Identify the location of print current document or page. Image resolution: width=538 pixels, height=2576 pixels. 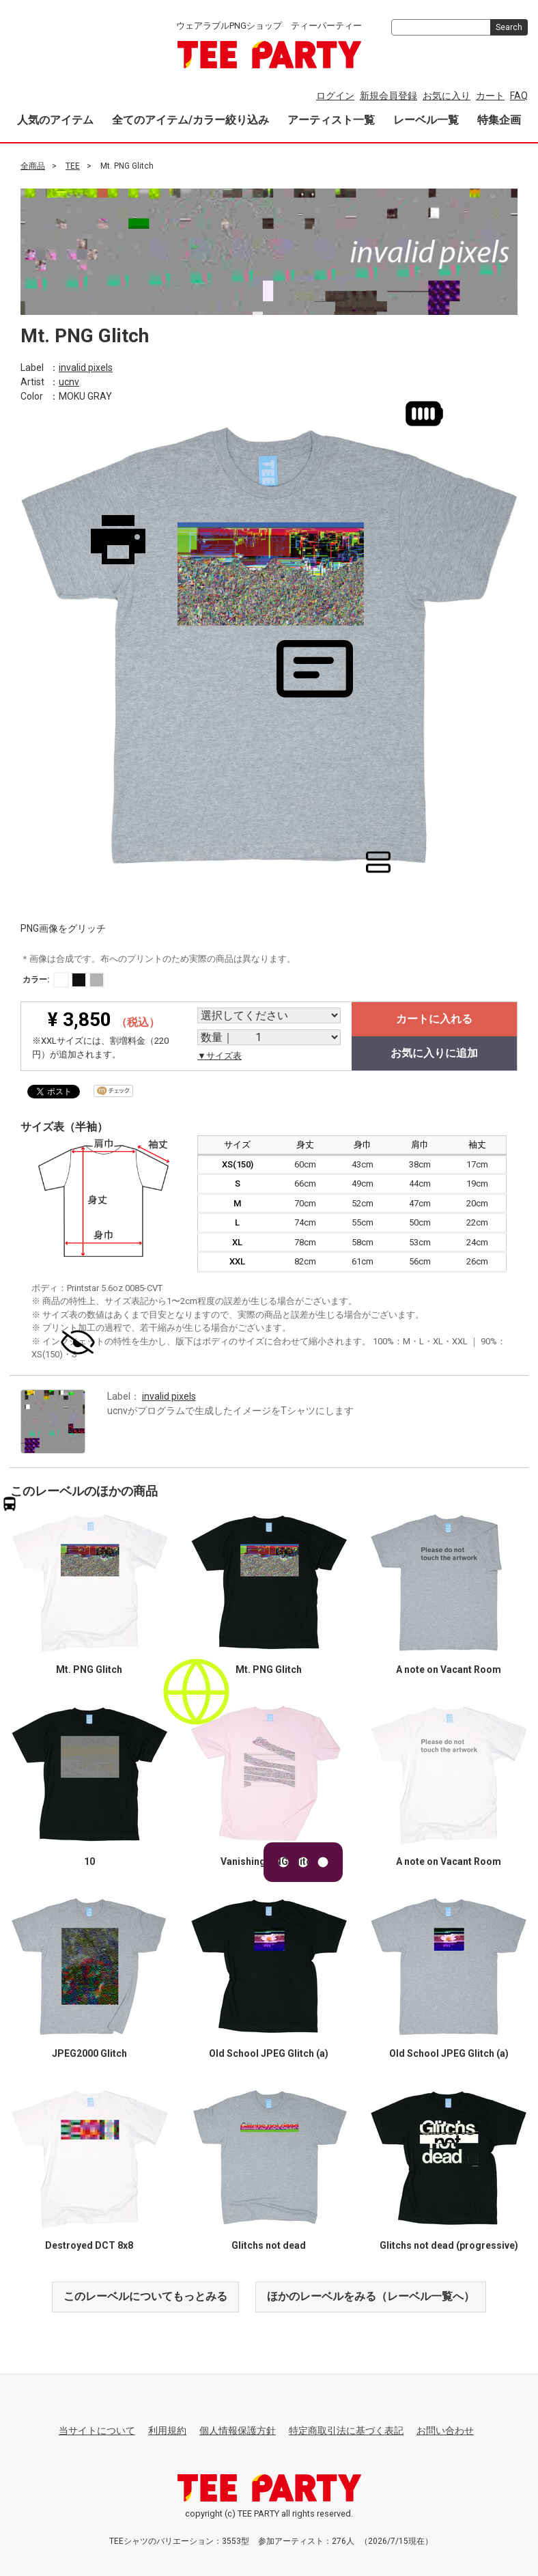
(118, 540).